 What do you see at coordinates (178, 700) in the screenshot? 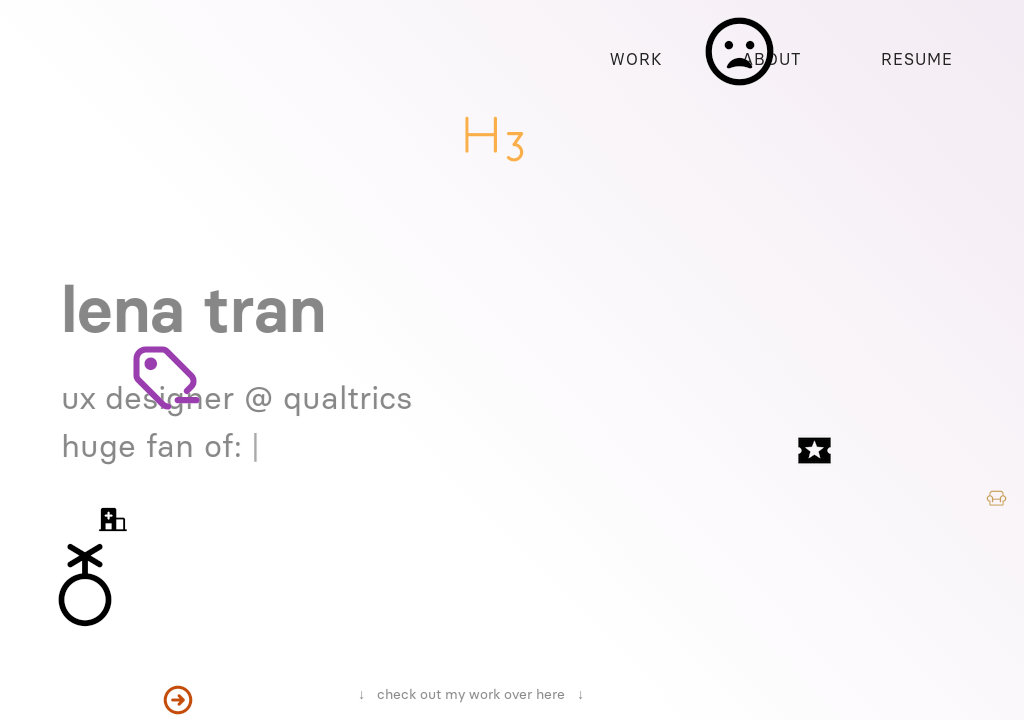
I see `go to next step or screen` at bounding box center [178, 700].